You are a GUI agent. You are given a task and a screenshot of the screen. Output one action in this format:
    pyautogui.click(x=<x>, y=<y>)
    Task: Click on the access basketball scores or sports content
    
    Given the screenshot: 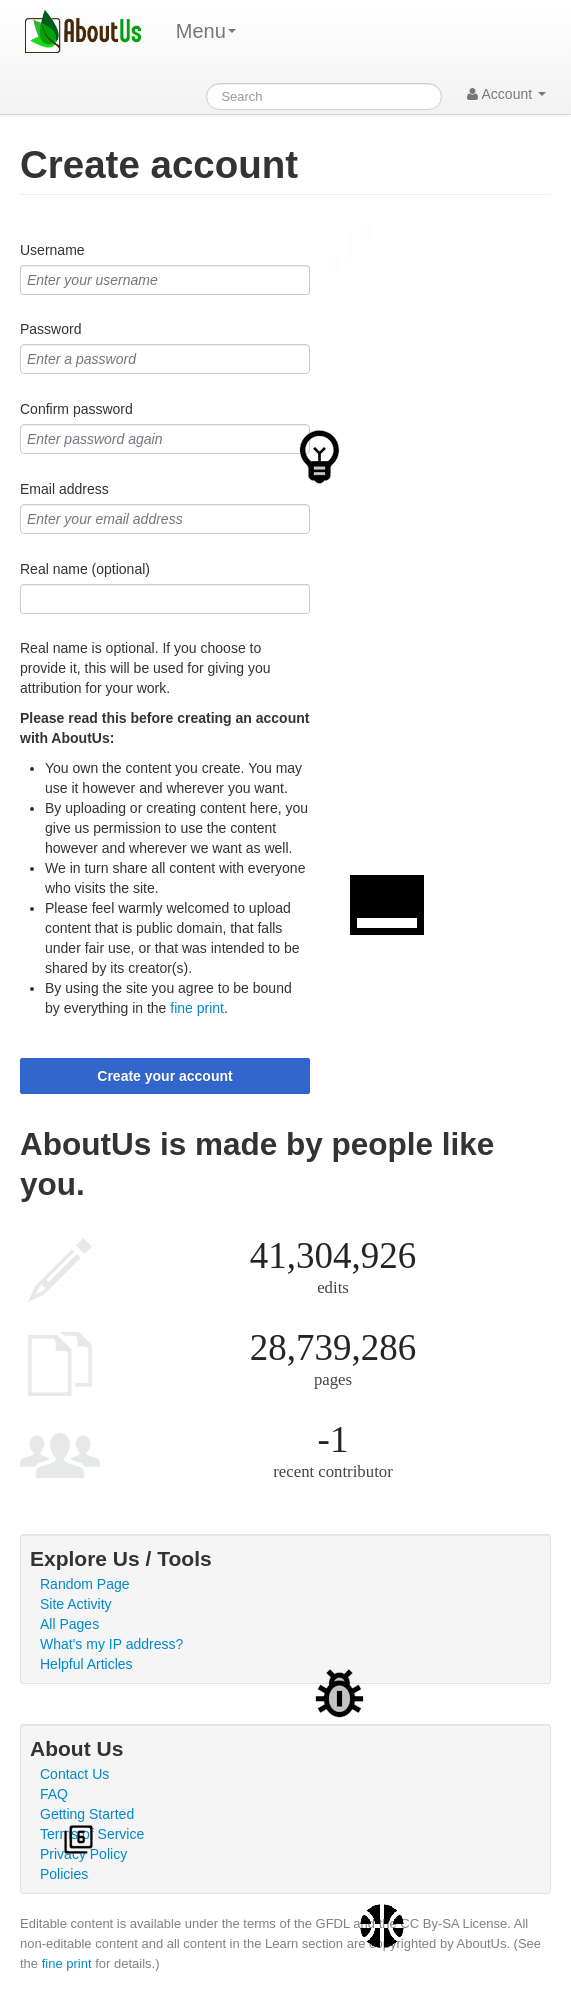 What is the action you would take?
    pyautogui.click(x=382, y=1926)
    